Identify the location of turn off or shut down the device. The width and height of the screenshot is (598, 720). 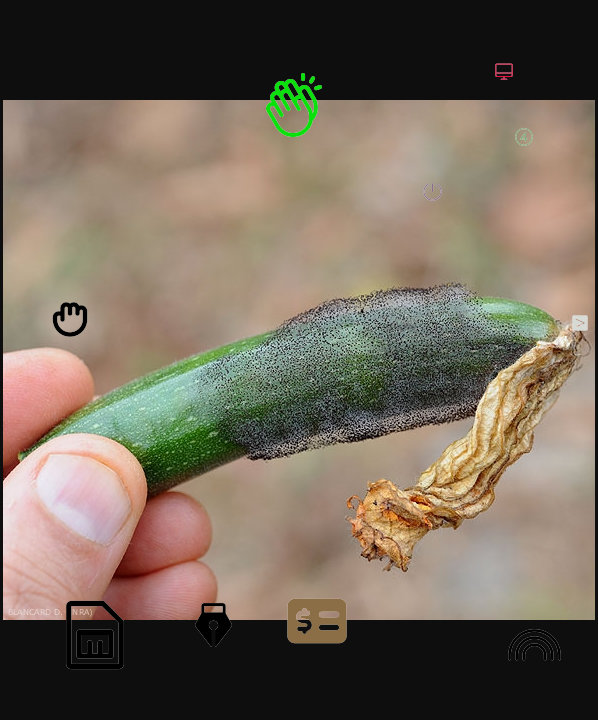
(432, 191).